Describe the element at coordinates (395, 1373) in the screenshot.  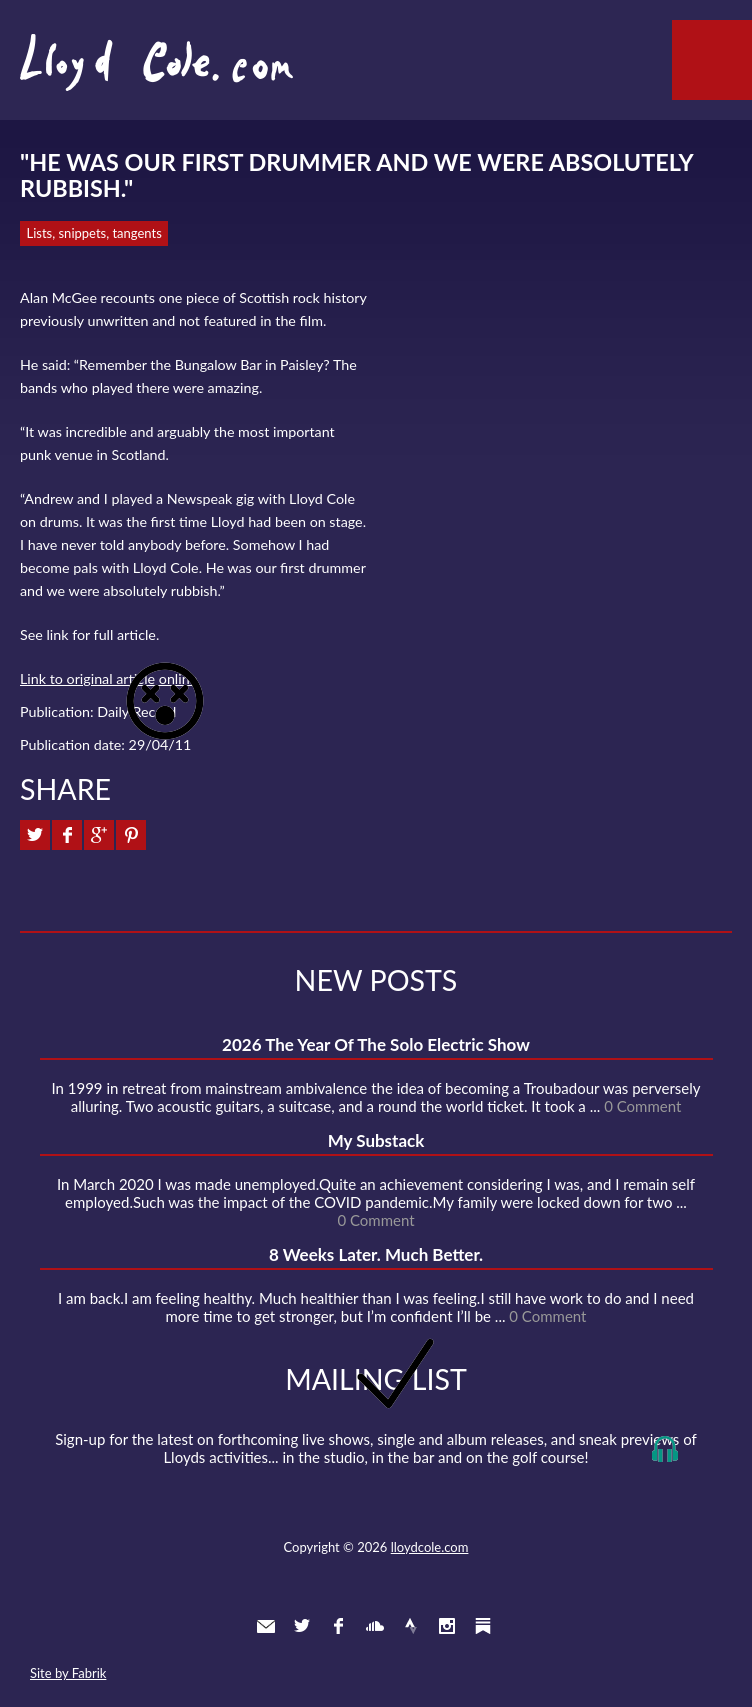
I see `confirm or submit an action` at that location.